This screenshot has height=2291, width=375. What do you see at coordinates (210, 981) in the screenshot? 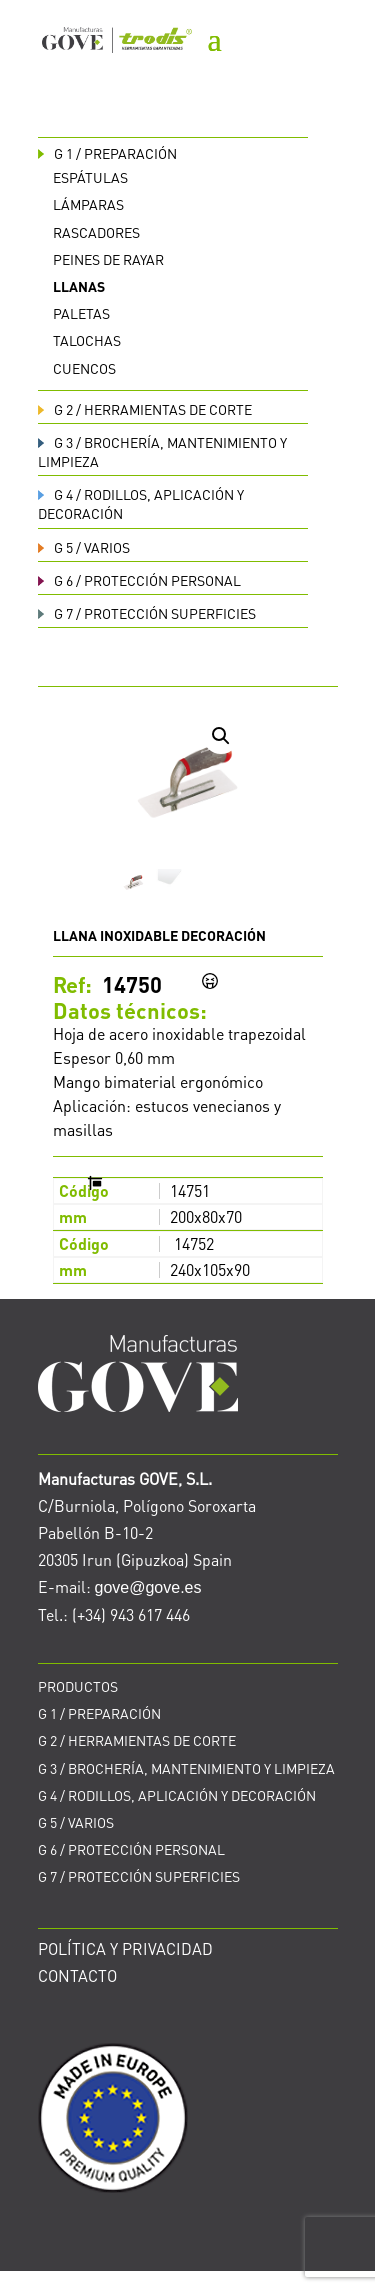
I see `add a silly or playful emoji reaction` at bounding box center [210, 981].